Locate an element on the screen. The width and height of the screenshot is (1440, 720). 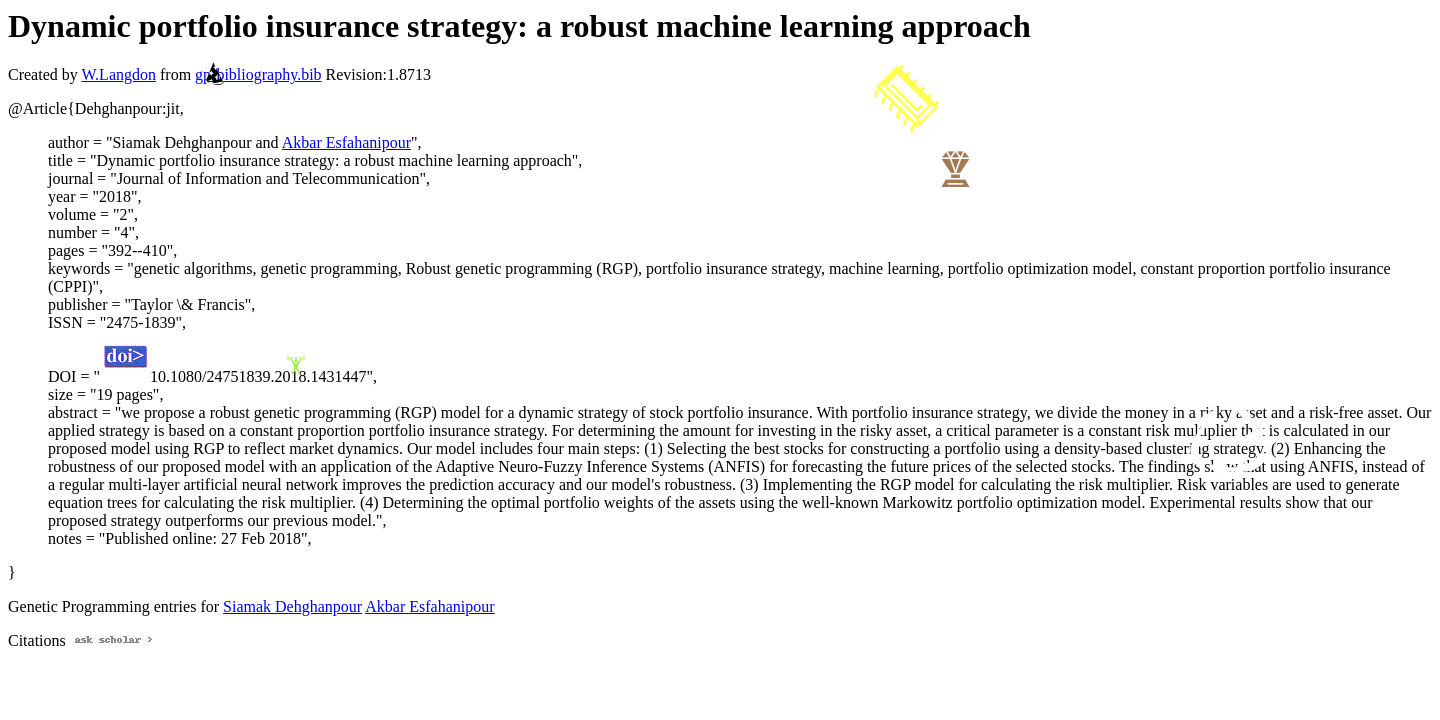
view premium achievements or rewards is located at coordinates (955, 168).